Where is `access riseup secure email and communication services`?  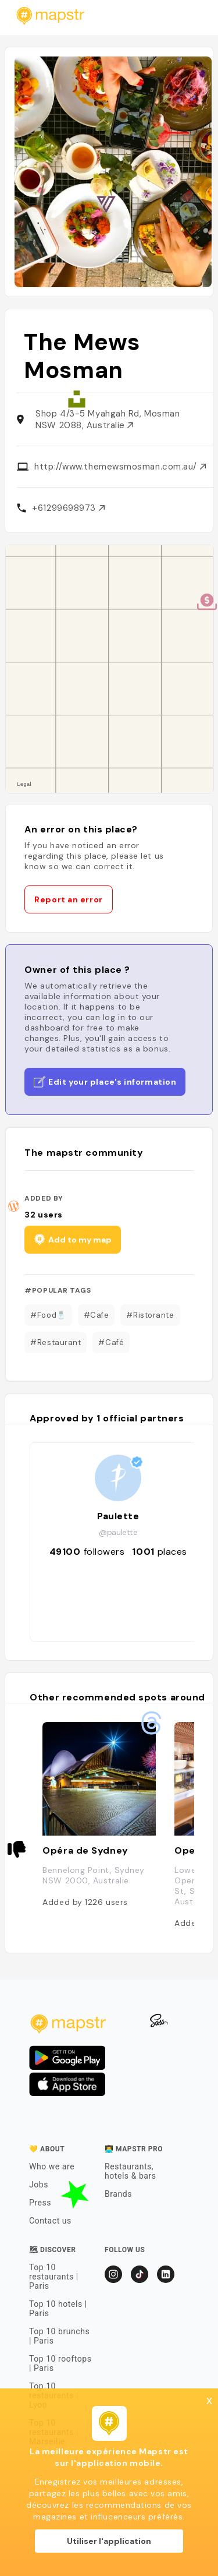
access riseup secure email and communication services is located at coordinates (74, 2194).